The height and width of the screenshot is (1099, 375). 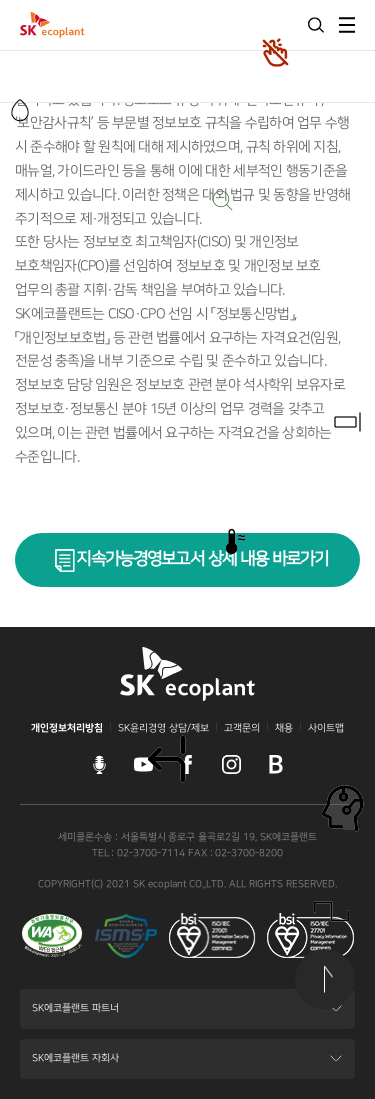 What do you see at coordinates (222, 200) in the screenshot?
I see `search for content or items` at bounding box center [222, 200].